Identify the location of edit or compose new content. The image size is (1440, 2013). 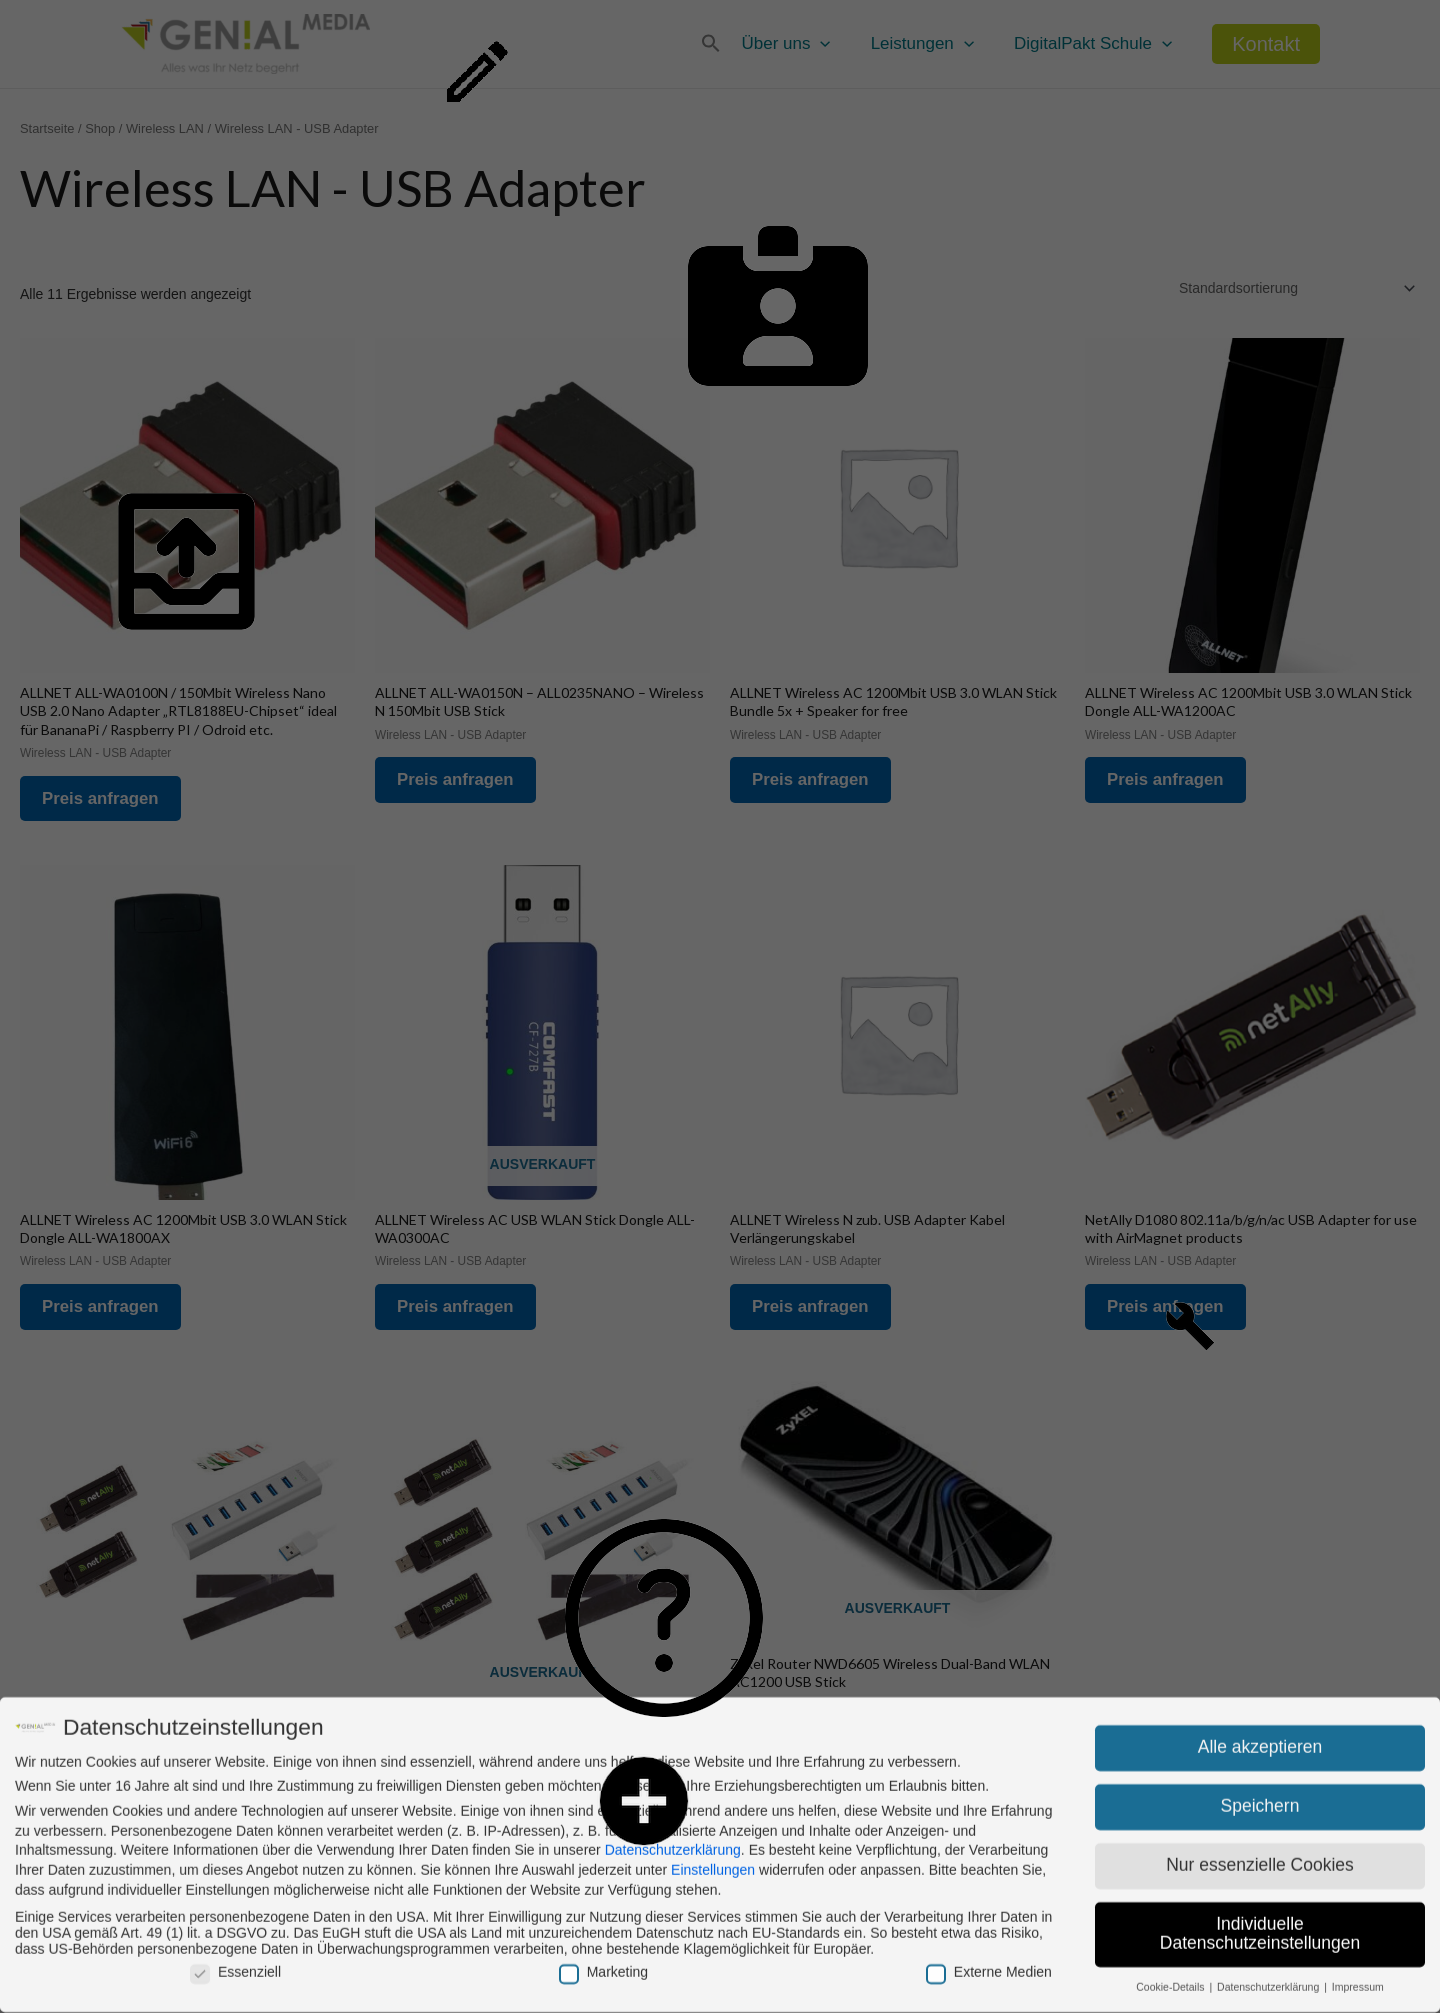
(477, 71).